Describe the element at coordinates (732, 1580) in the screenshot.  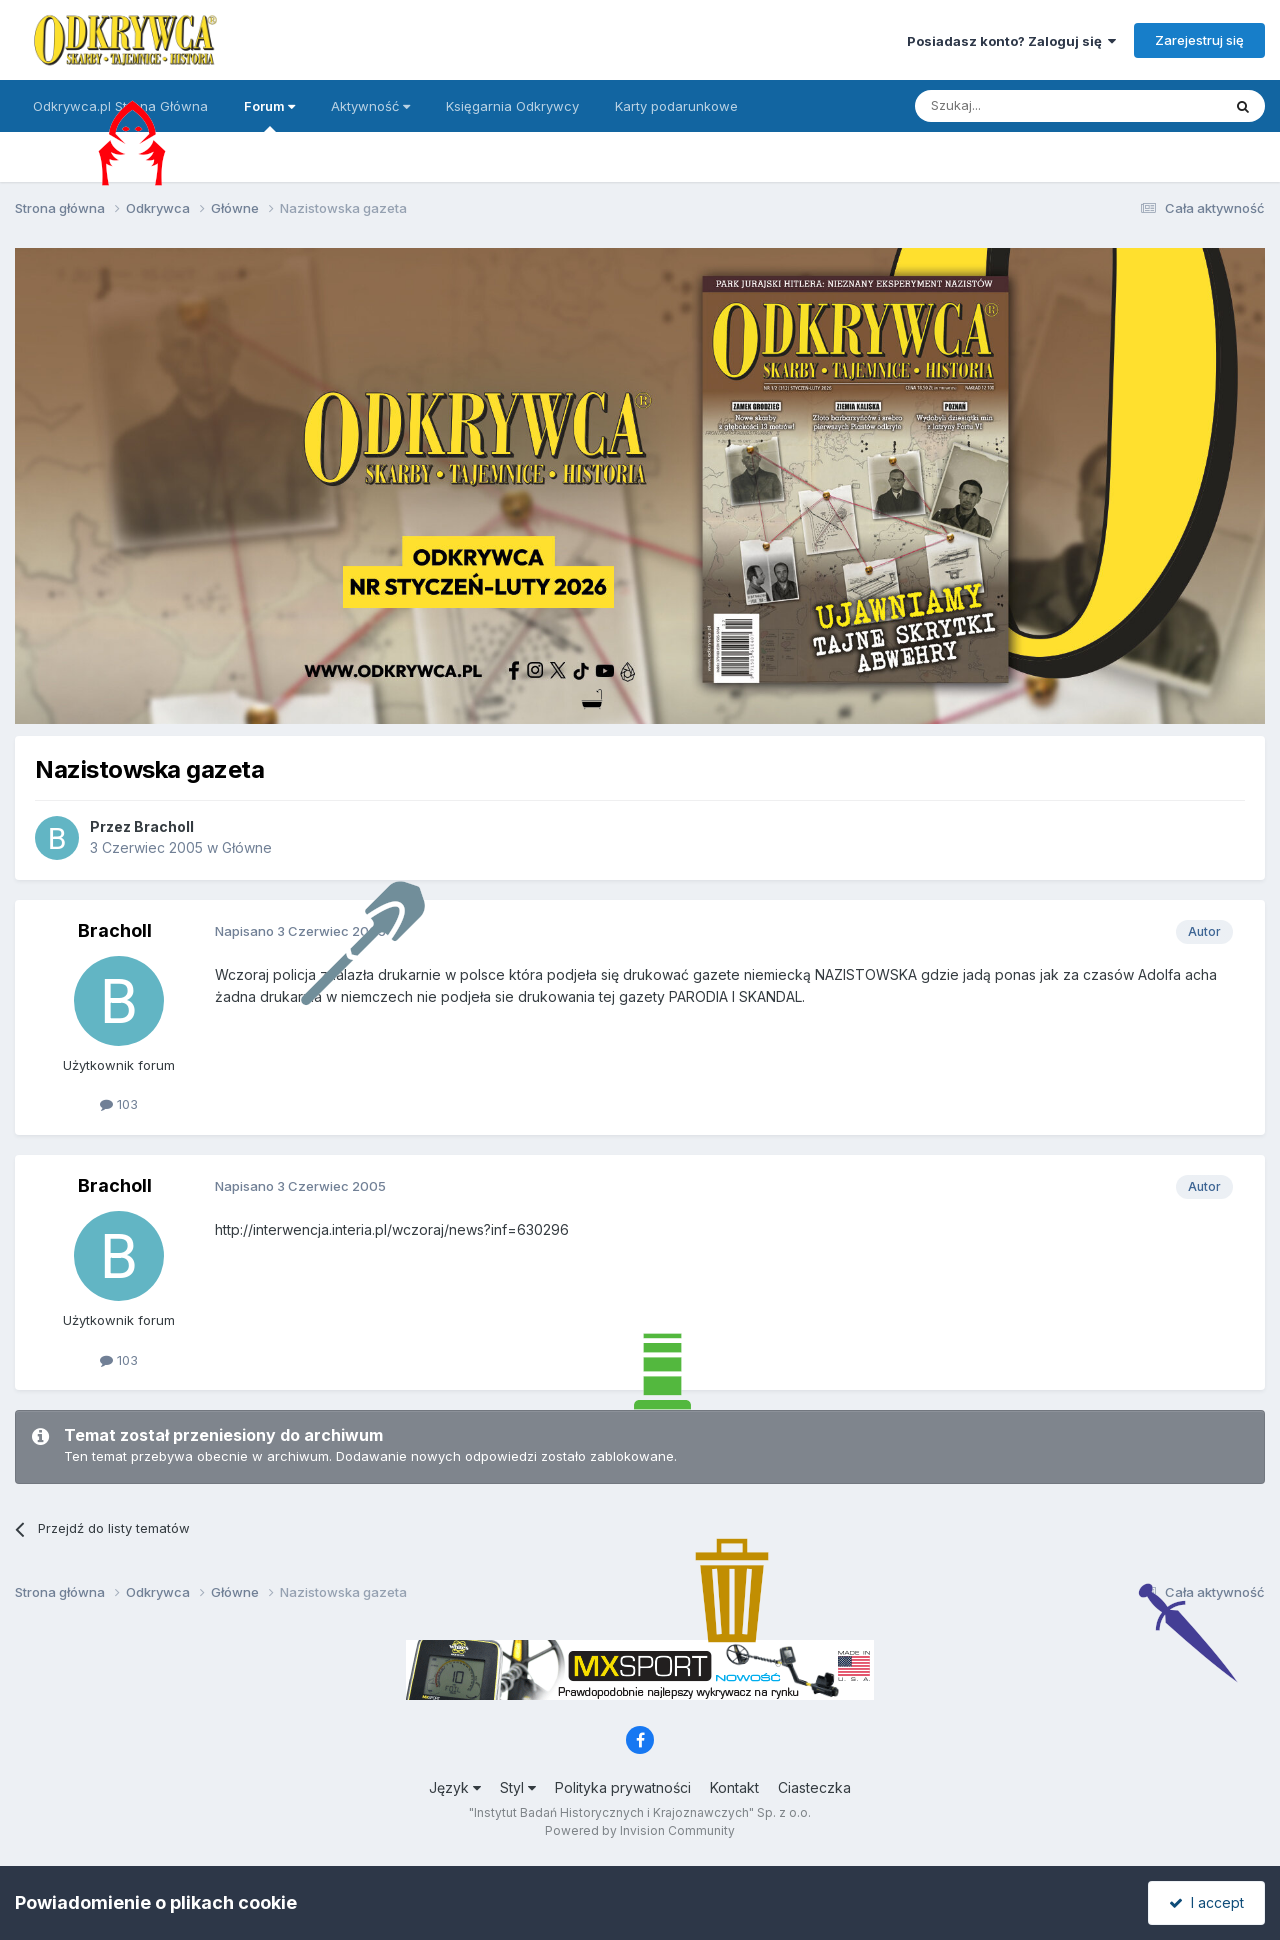
I see `delete selected item` at that location.